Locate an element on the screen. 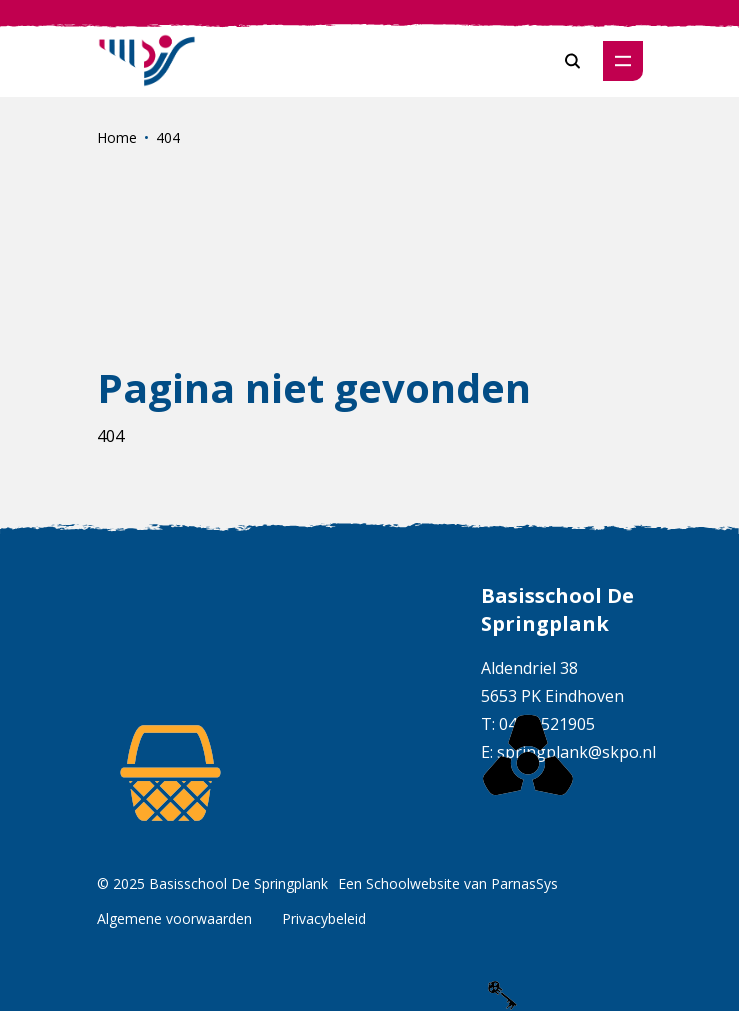 This screenshot has width=739, height=1011. view your shopping basket is located at coordinates (170, 772).